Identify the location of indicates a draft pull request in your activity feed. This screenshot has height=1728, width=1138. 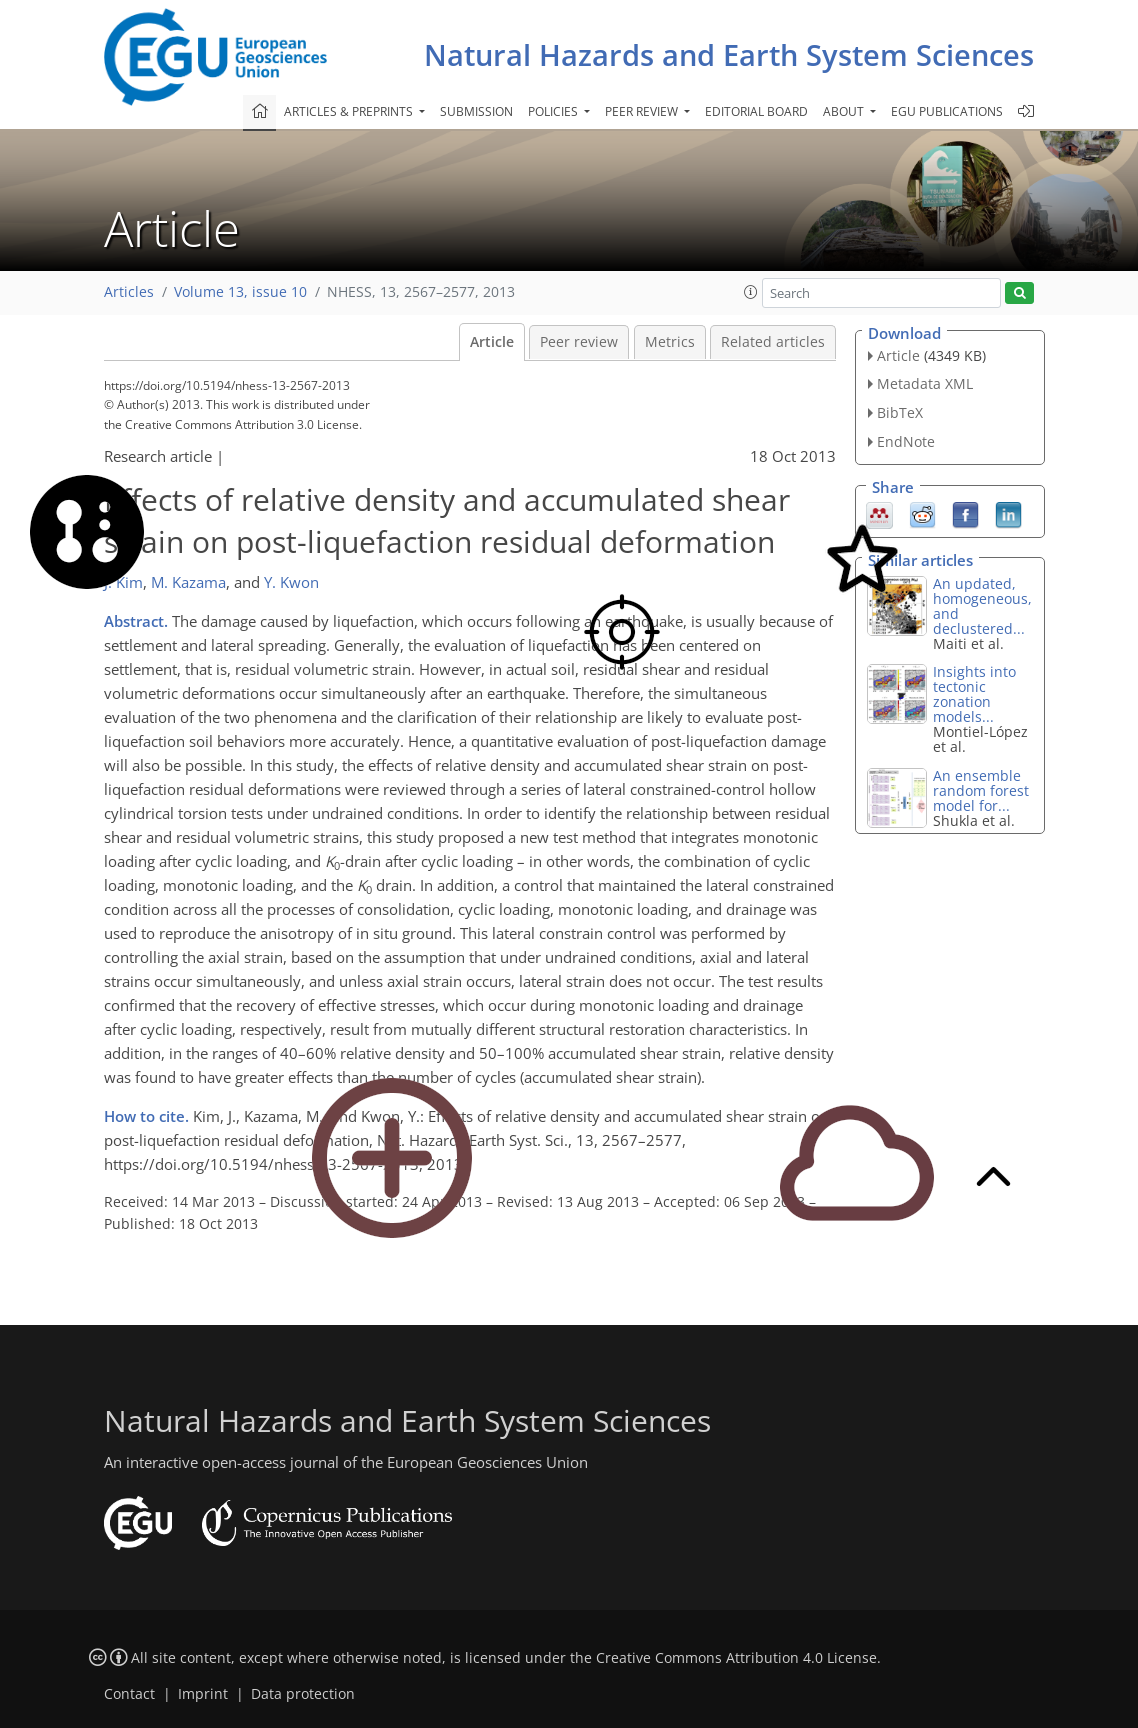
(87, 532).